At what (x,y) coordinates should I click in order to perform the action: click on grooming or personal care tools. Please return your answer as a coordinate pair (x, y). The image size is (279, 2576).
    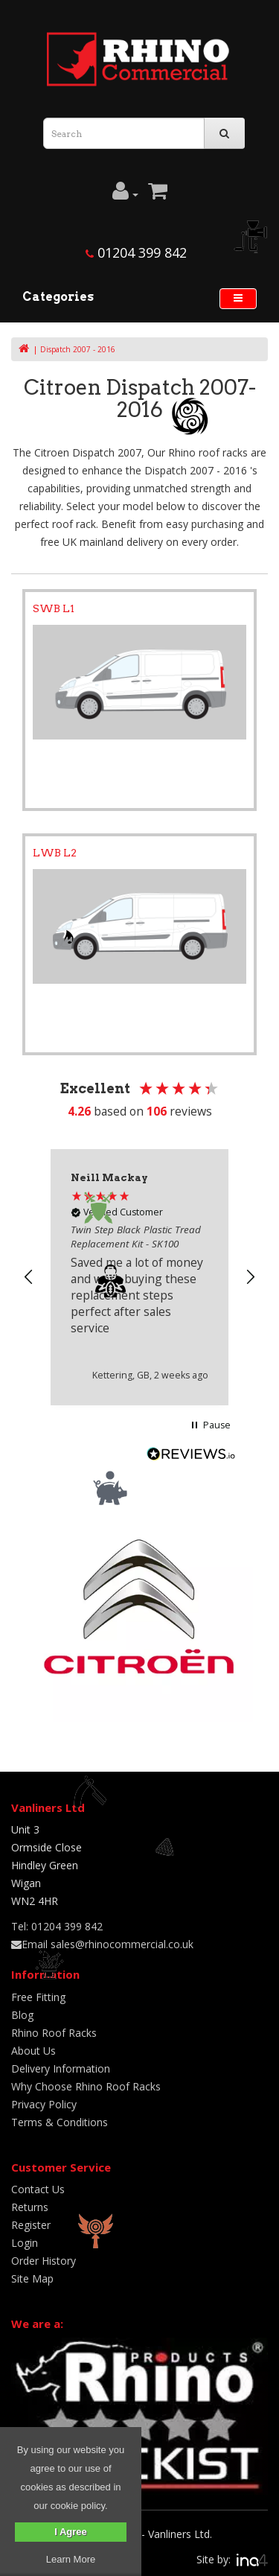
    Looking at the image, I should click on (90, 1792).